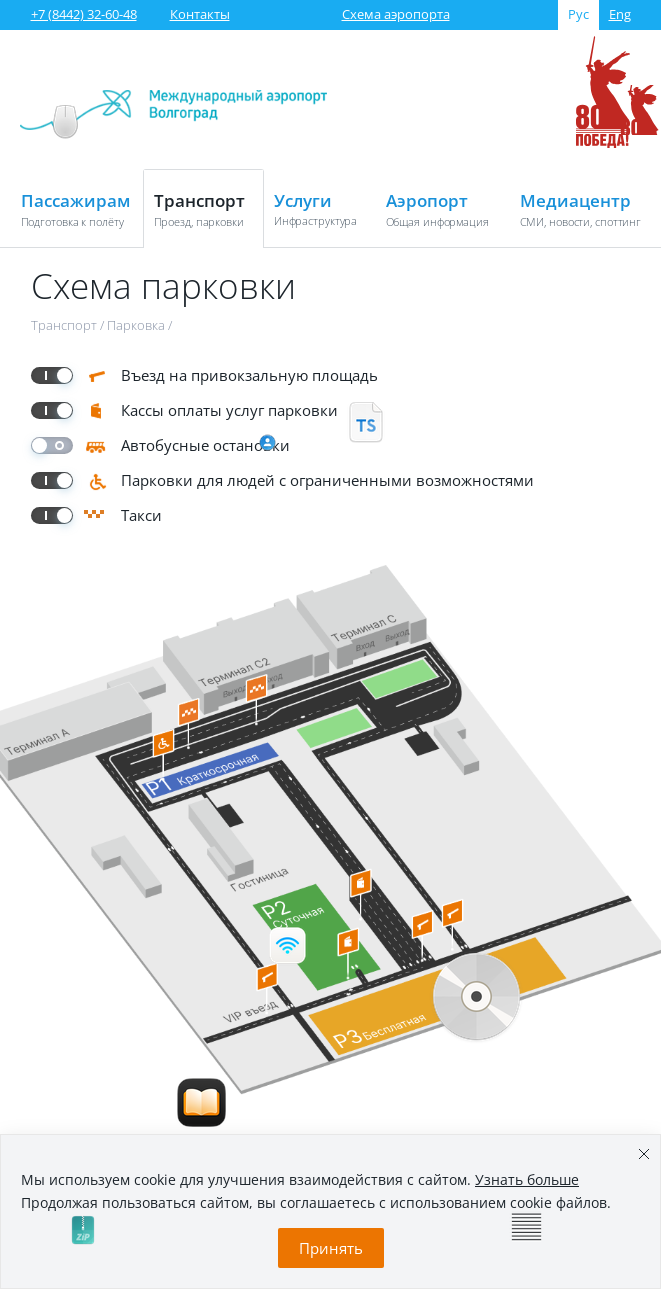 This screenshot has width=661, height=1289. I want to click on a compressed zip file, so click(83, 1230).